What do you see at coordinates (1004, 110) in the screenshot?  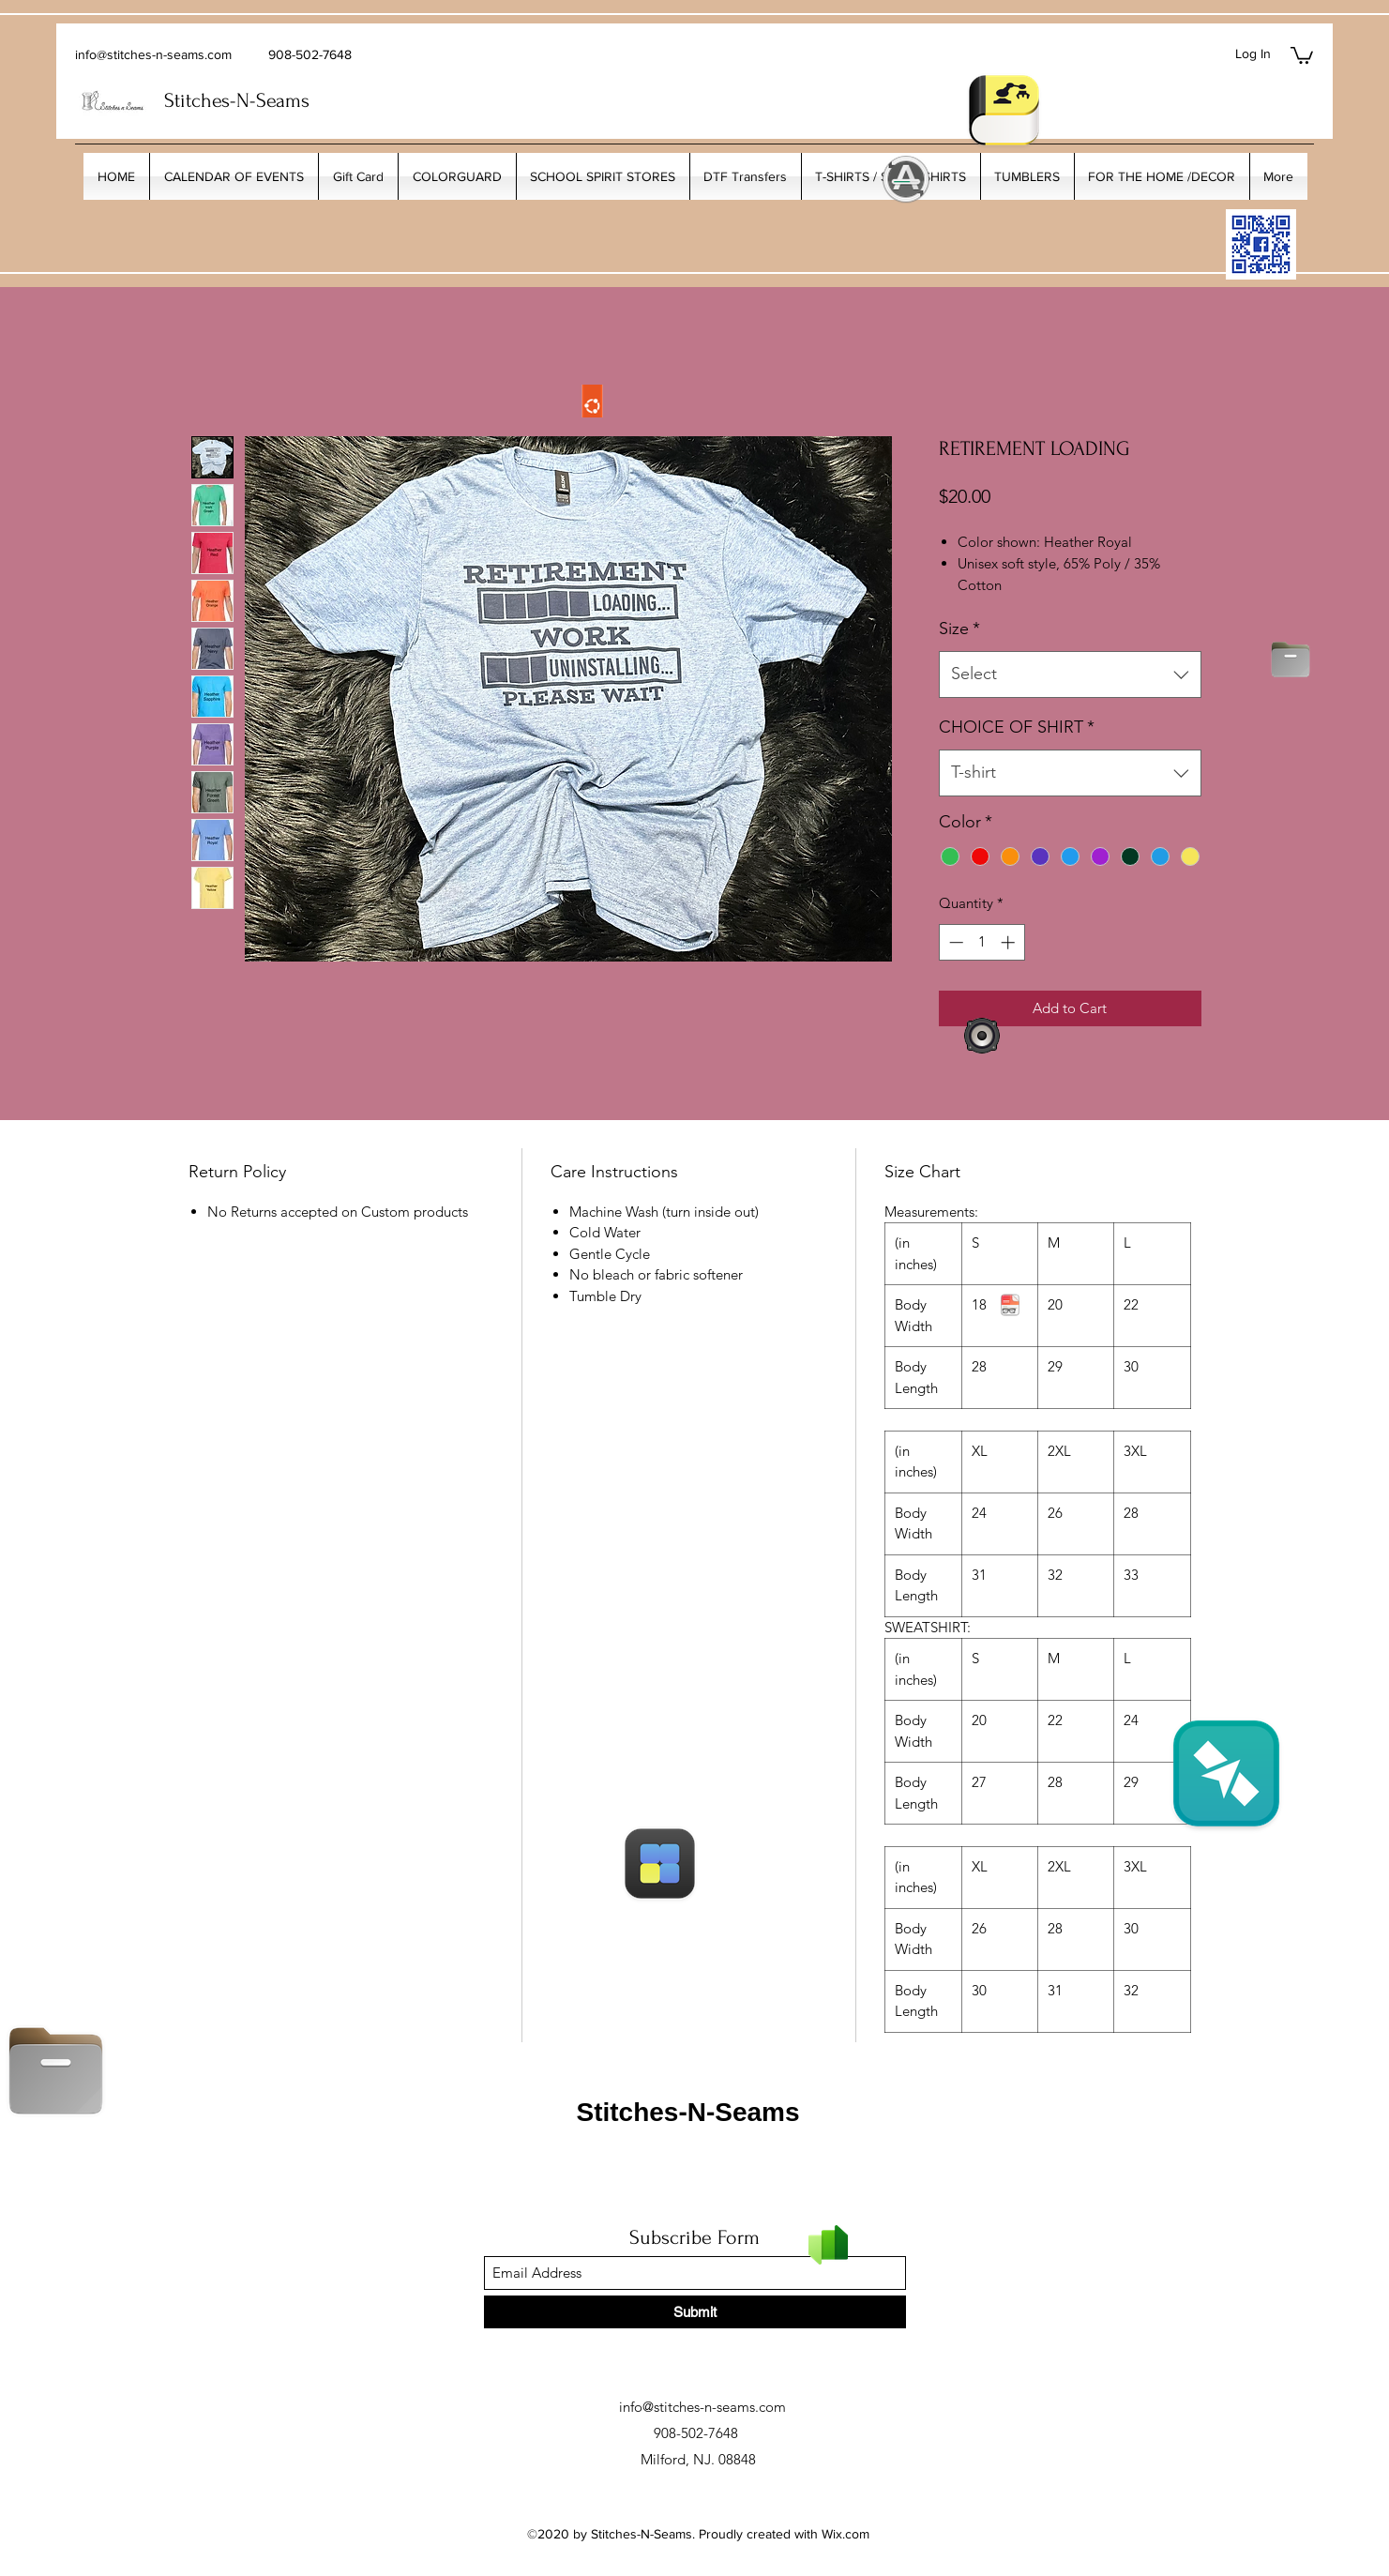 I see `open the manuals app` at bounding box center [1004, 110].